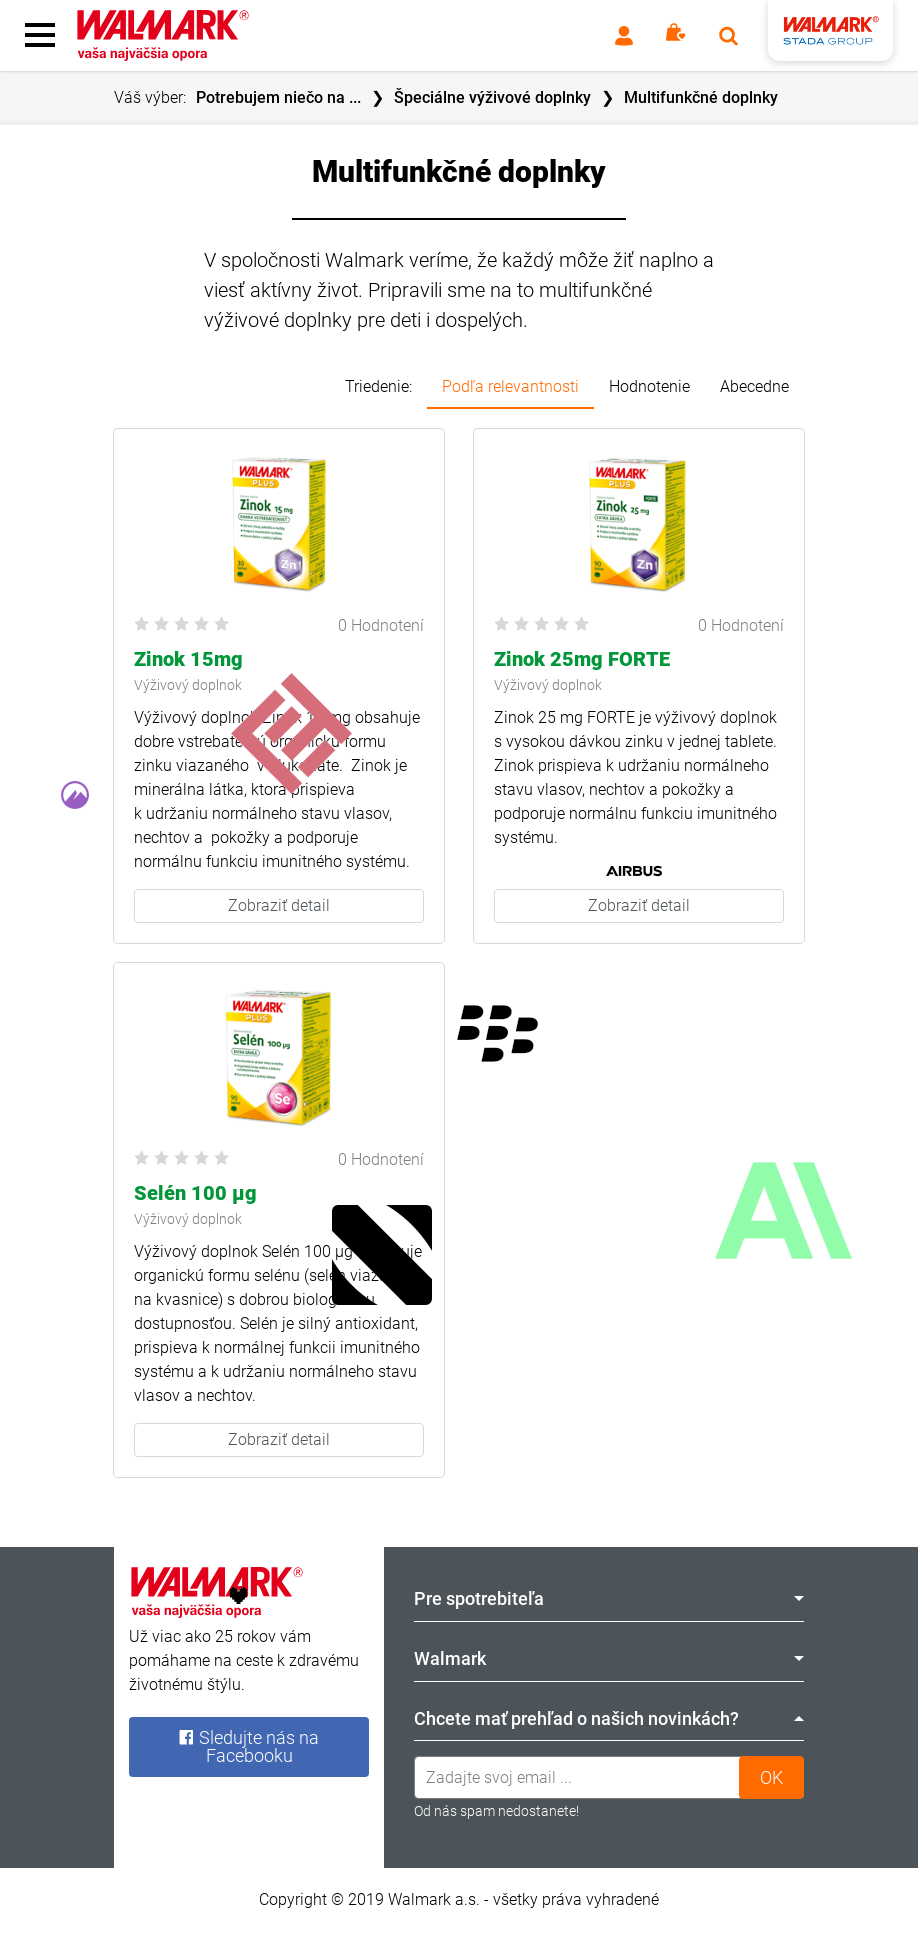 The image size is (918, 1948). What do you see at coordinates (291, 733) in the screenshot?
I see `litiengine game engine logo` at bounding box center [291, 733].